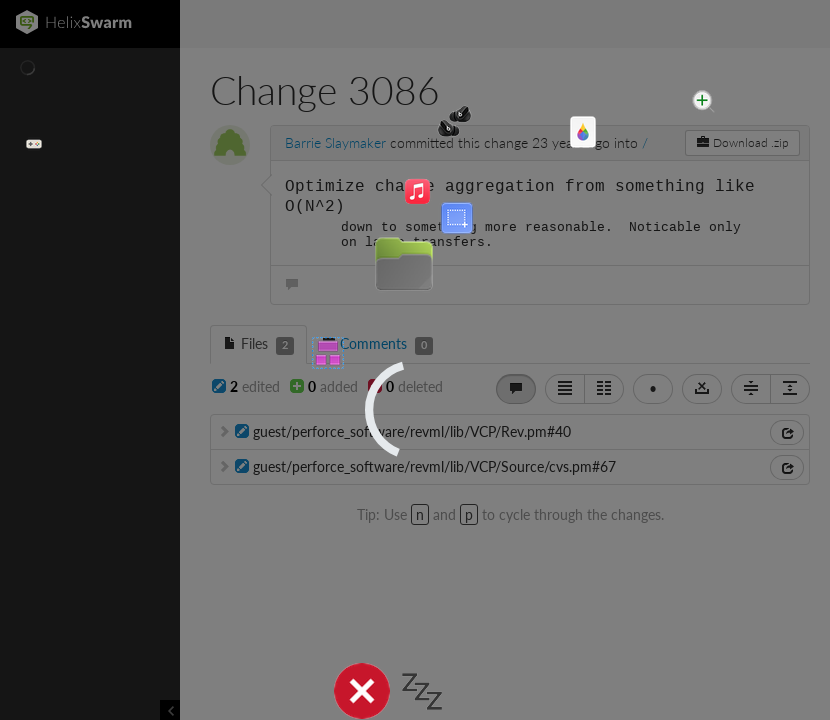  What do you see at coordinates (417, 191) in the screenshot?
I see `open apple music app` at bounding box center [417, 191].